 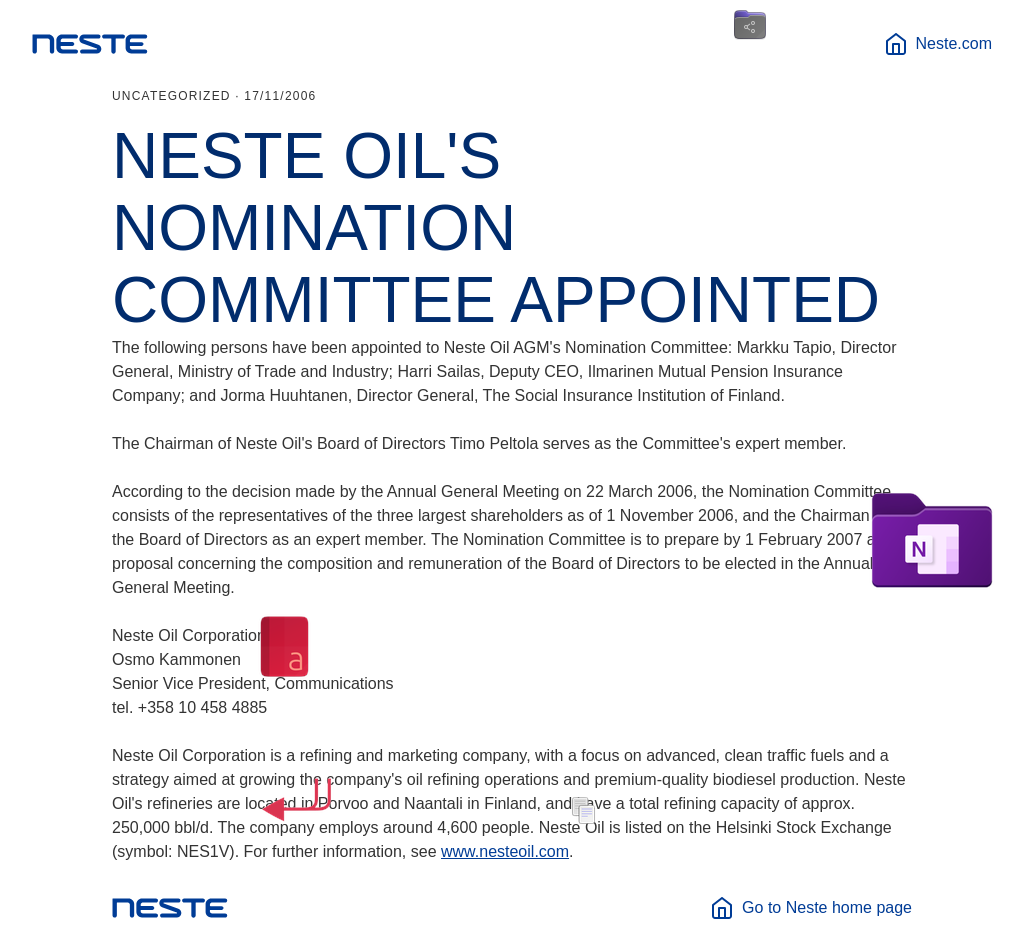 I want to click on open folder containing Microsoft OneNote files, so click(x=931, y=543).